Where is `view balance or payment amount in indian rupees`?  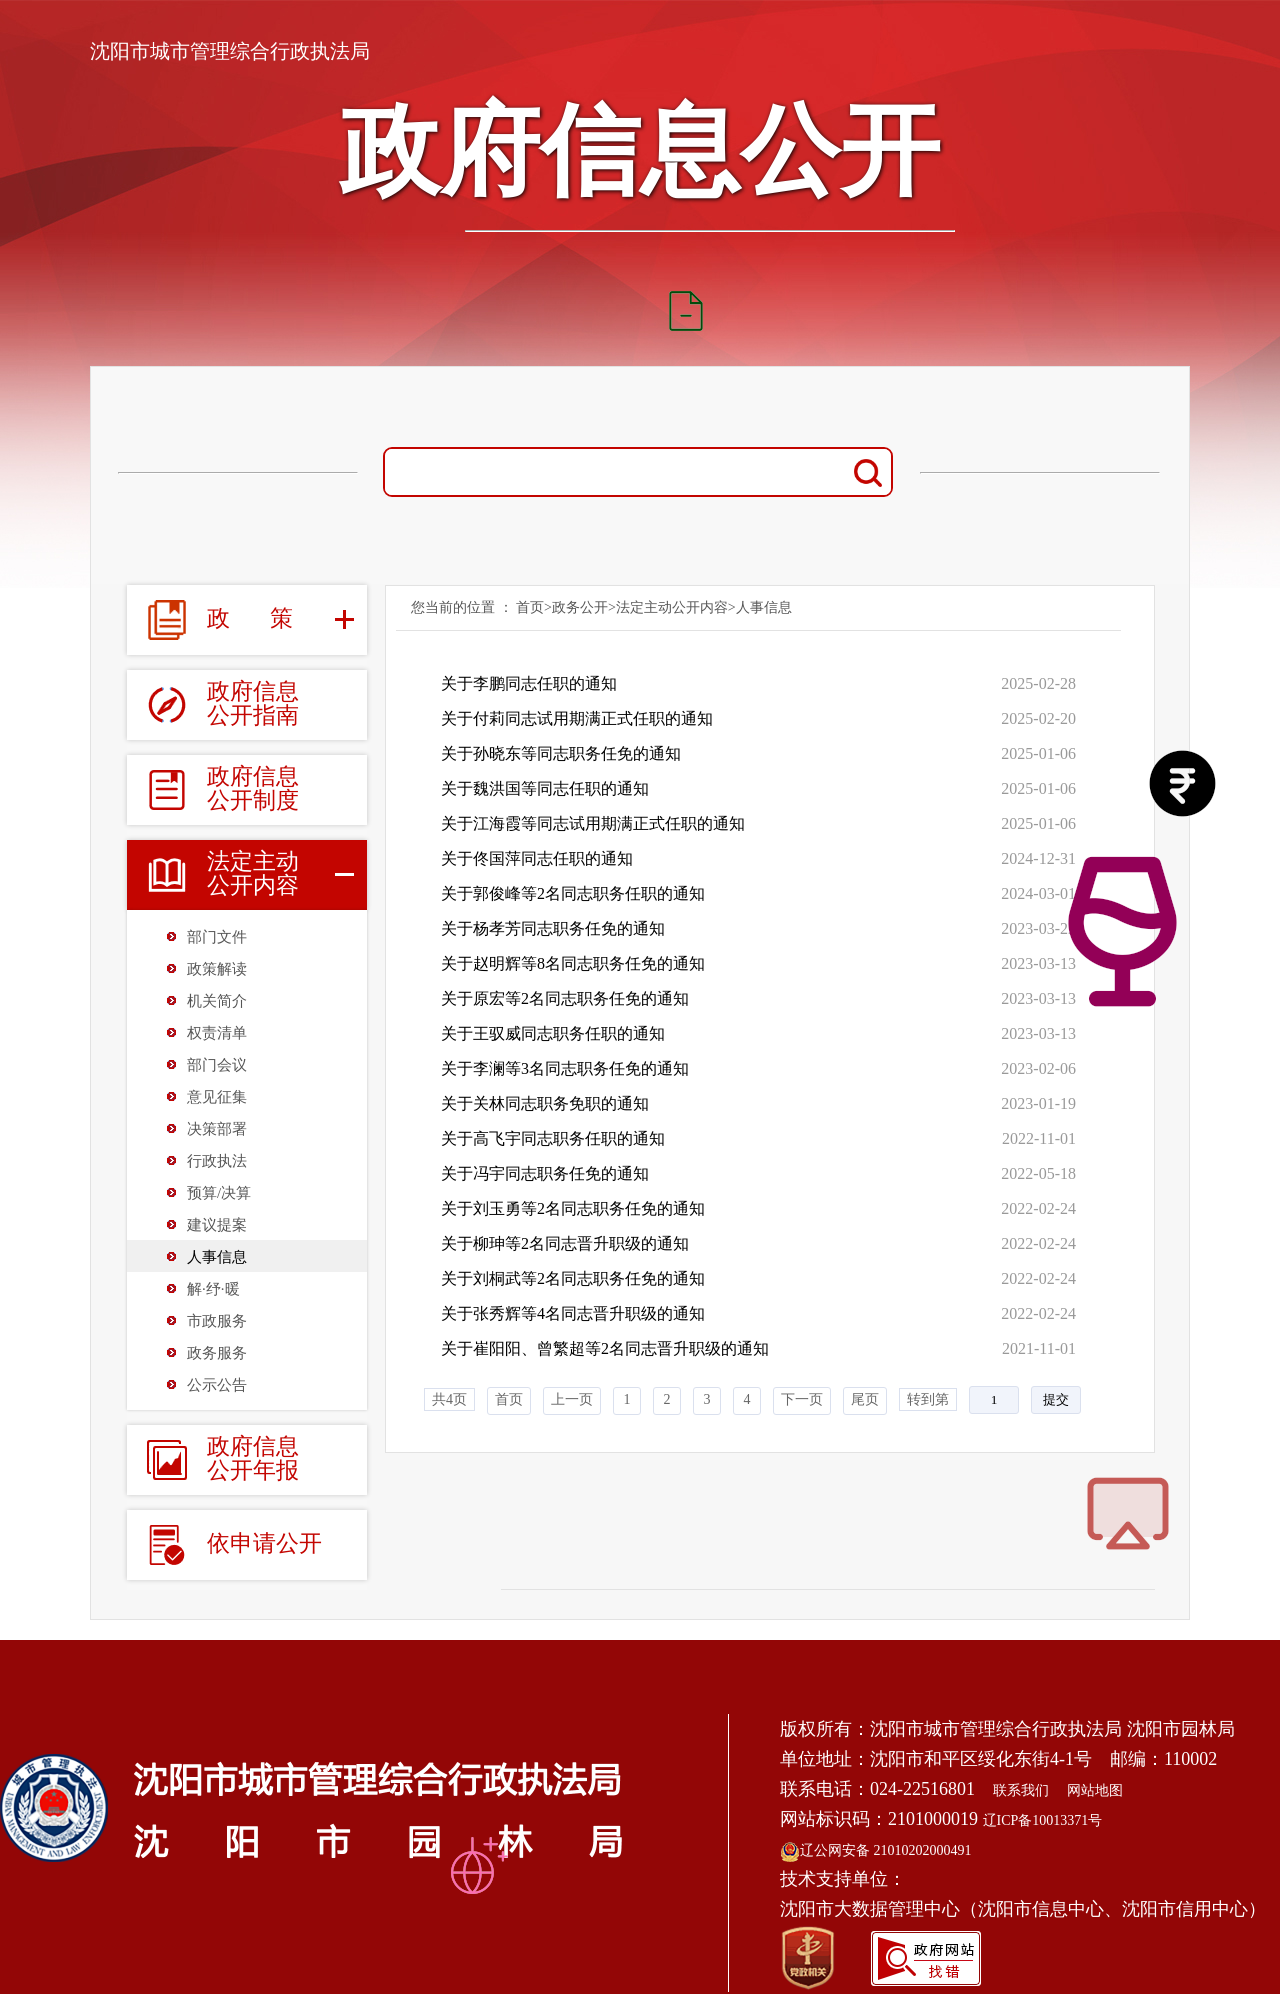 view balance or payment amount in indian rupees is located at coordinates (1182, 783).